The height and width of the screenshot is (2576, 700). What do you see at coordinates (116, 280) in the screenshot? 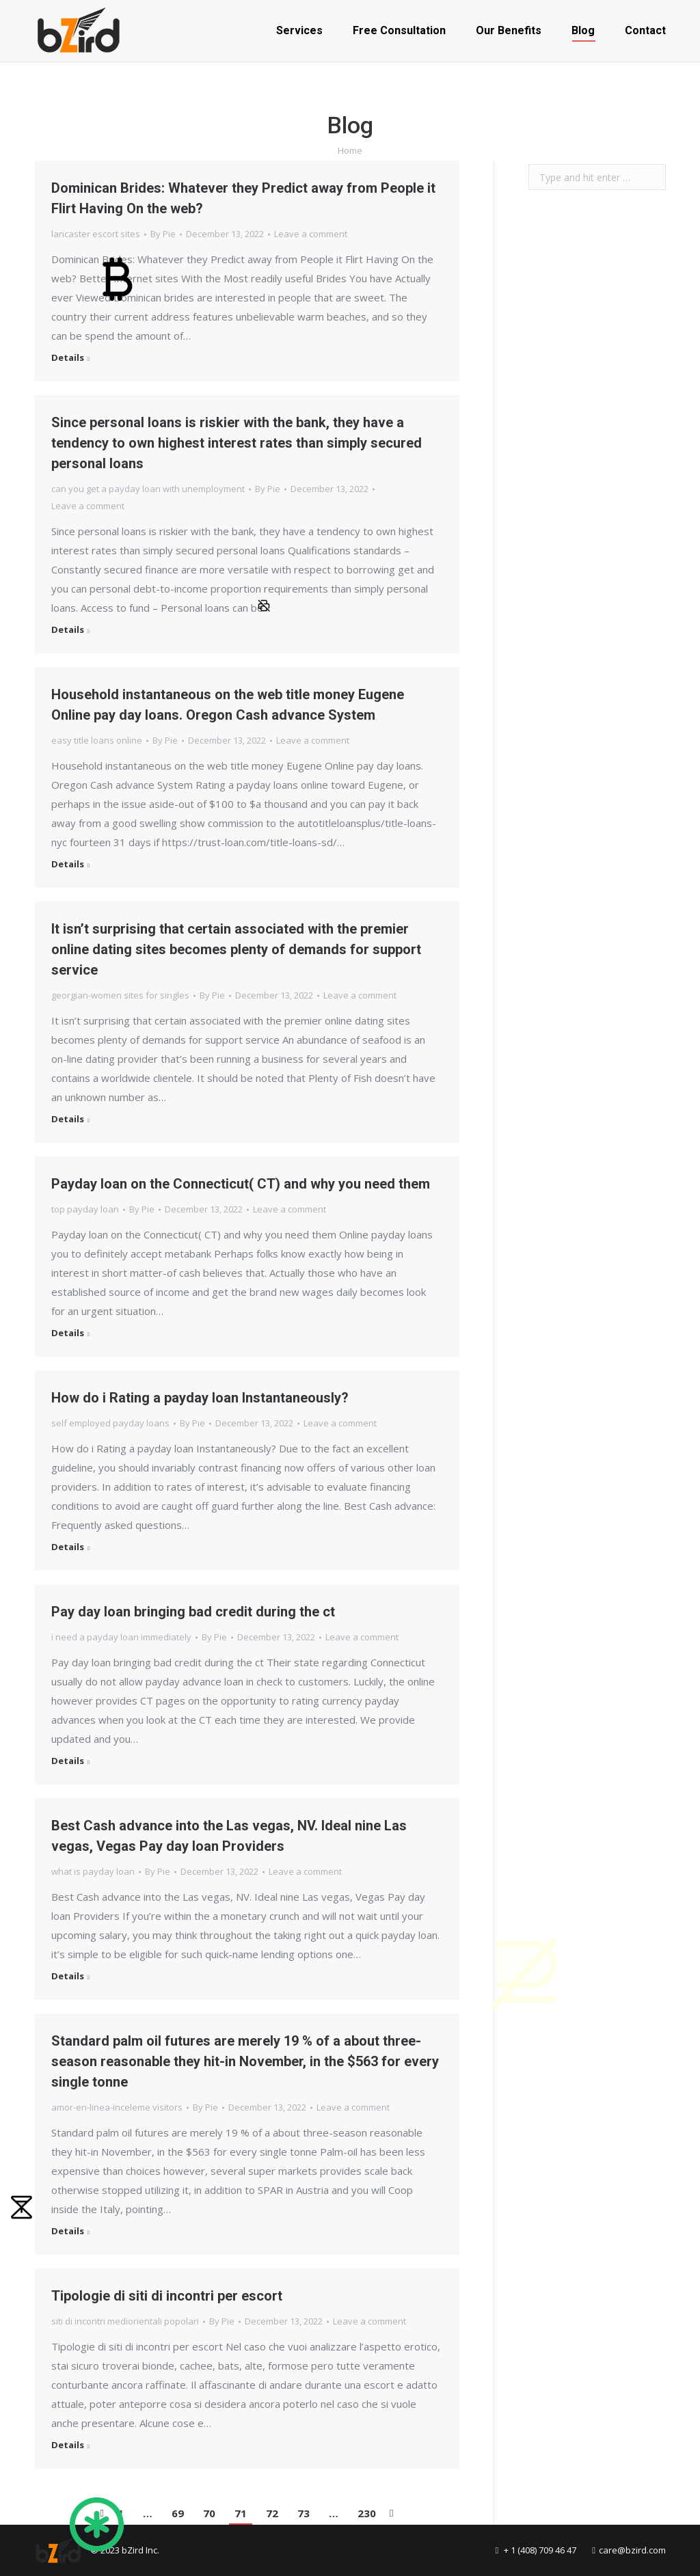
I see `view bitcoin balance or wallet` at bounding box center [116, 280].